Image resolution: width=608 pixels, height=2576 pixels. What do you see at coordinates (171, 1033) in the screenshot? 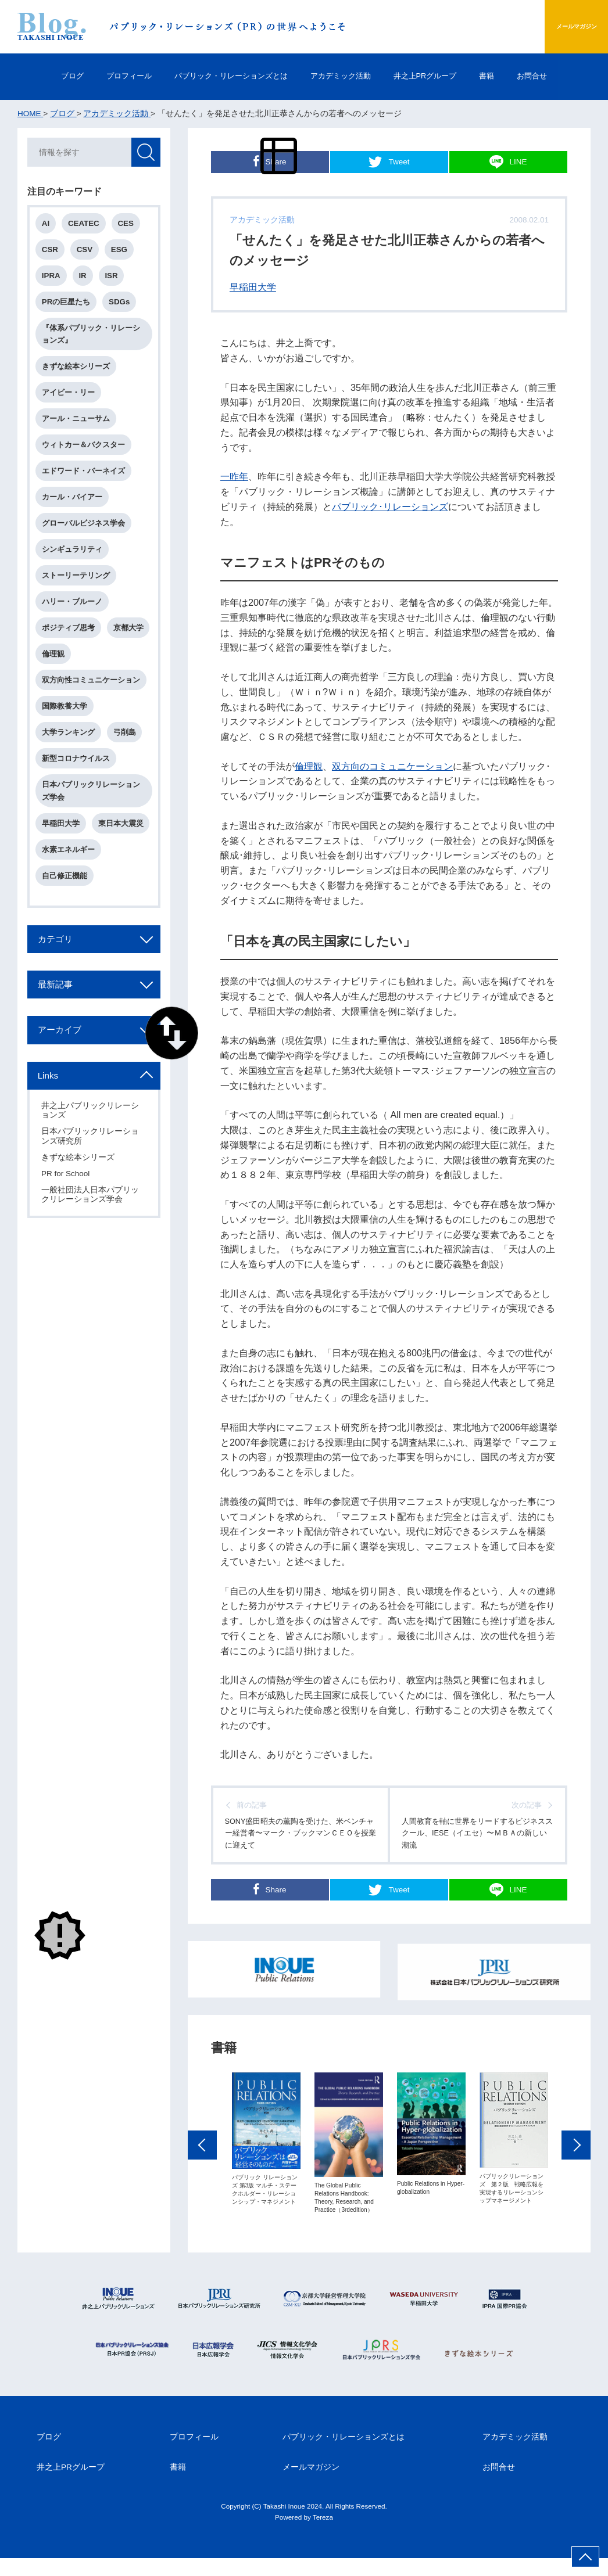
I see `swap or reorder items vertically` at bounding box center [171, 1033].